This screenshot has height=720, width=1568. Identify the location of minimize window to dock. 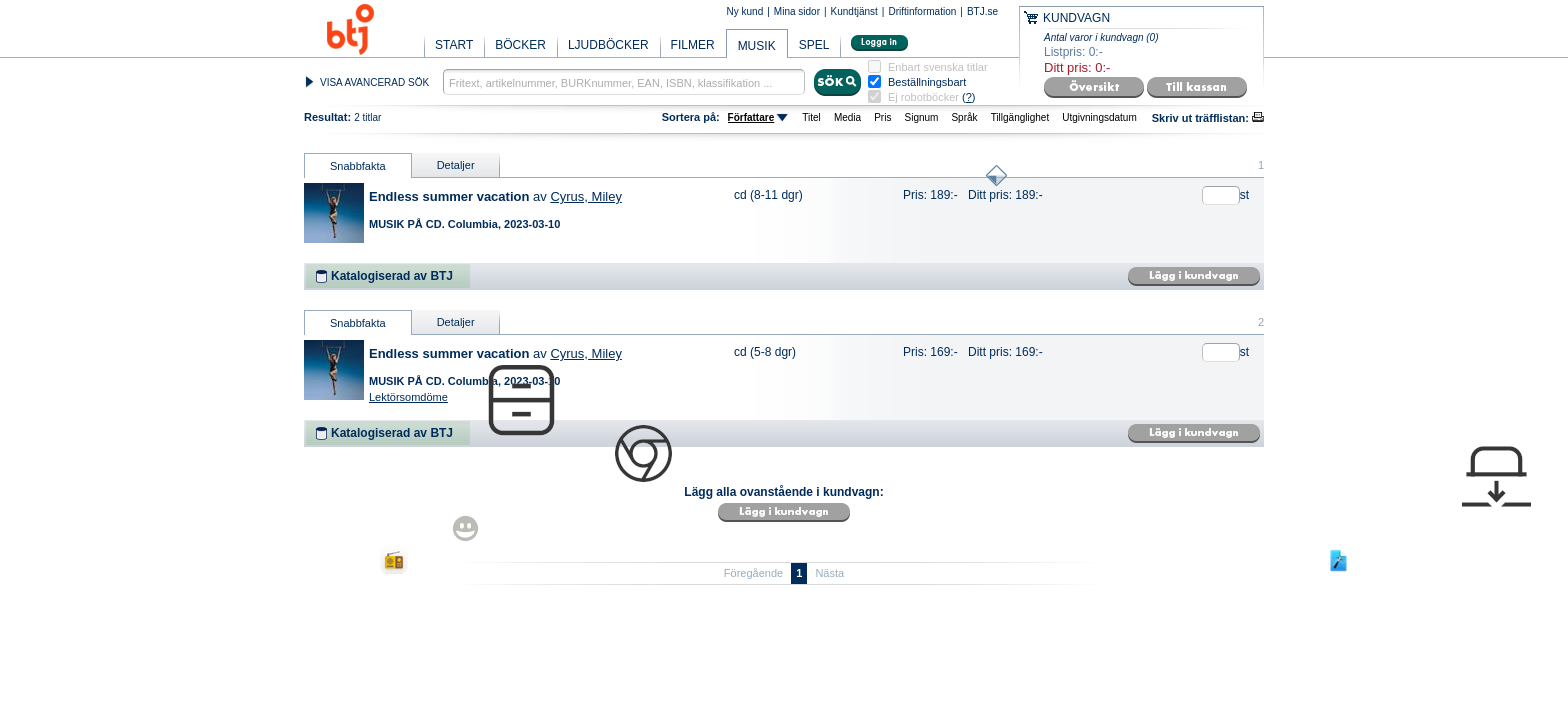
(1496, 476).